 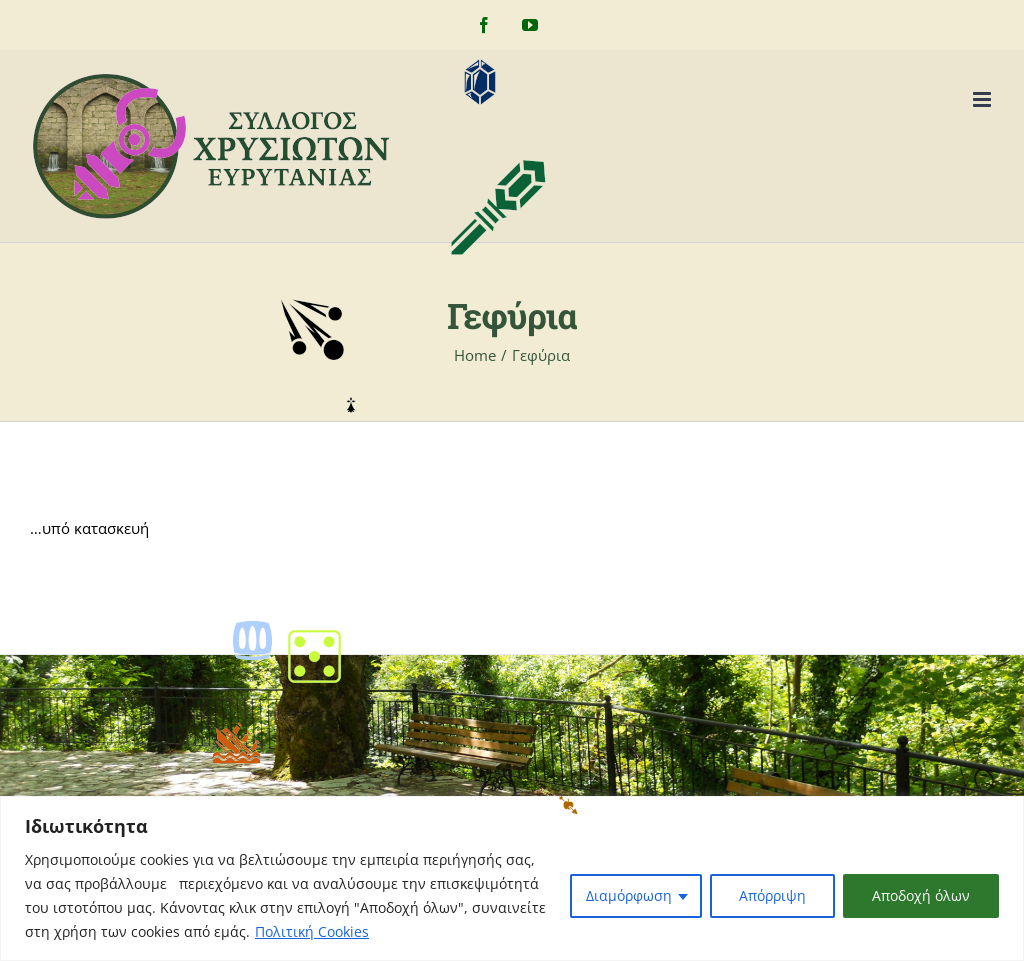 I want to click on collect or spend in-game currency, so click(x=480, y=82).